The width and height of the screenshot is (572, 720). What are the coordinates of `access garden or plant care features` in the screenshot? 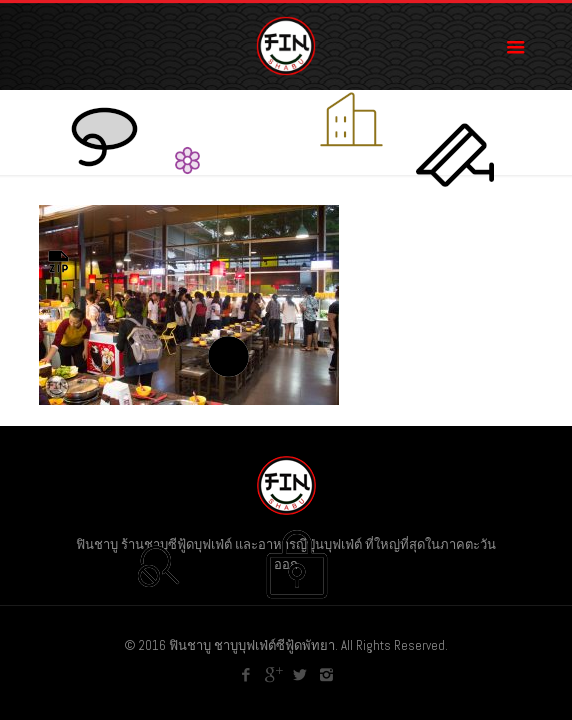 It's located at (187, 160).